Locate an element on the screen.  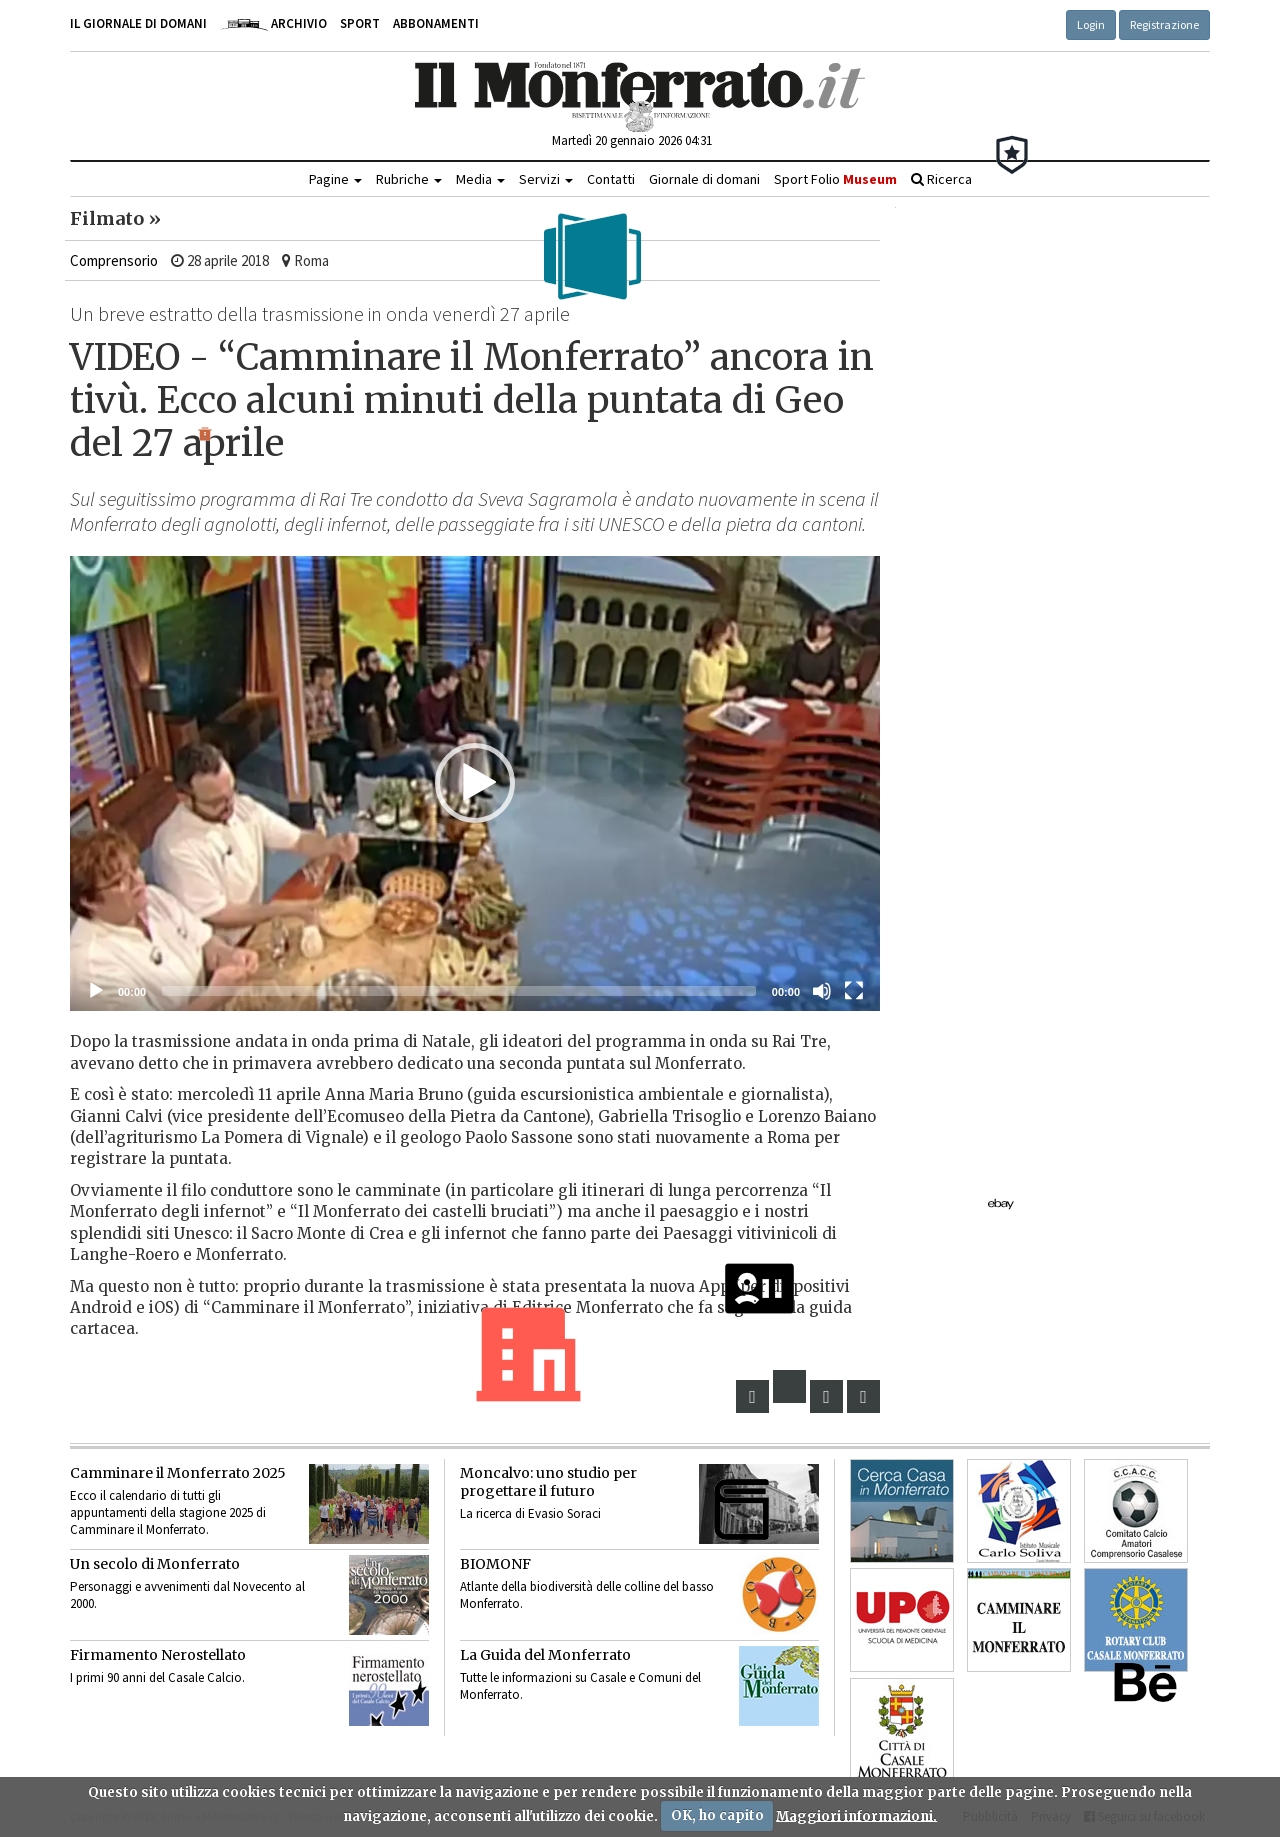
open the ebay app or website is located at coordinates (1001, 1204).